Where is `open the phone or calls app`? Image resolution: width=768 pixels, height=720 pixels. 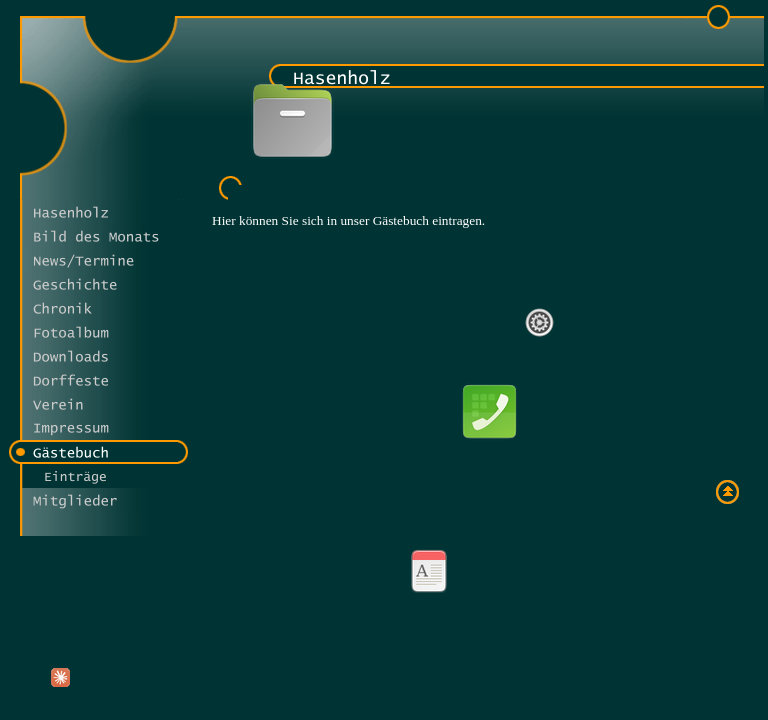 open the phone or calls app is located at coordinates (489, 411).